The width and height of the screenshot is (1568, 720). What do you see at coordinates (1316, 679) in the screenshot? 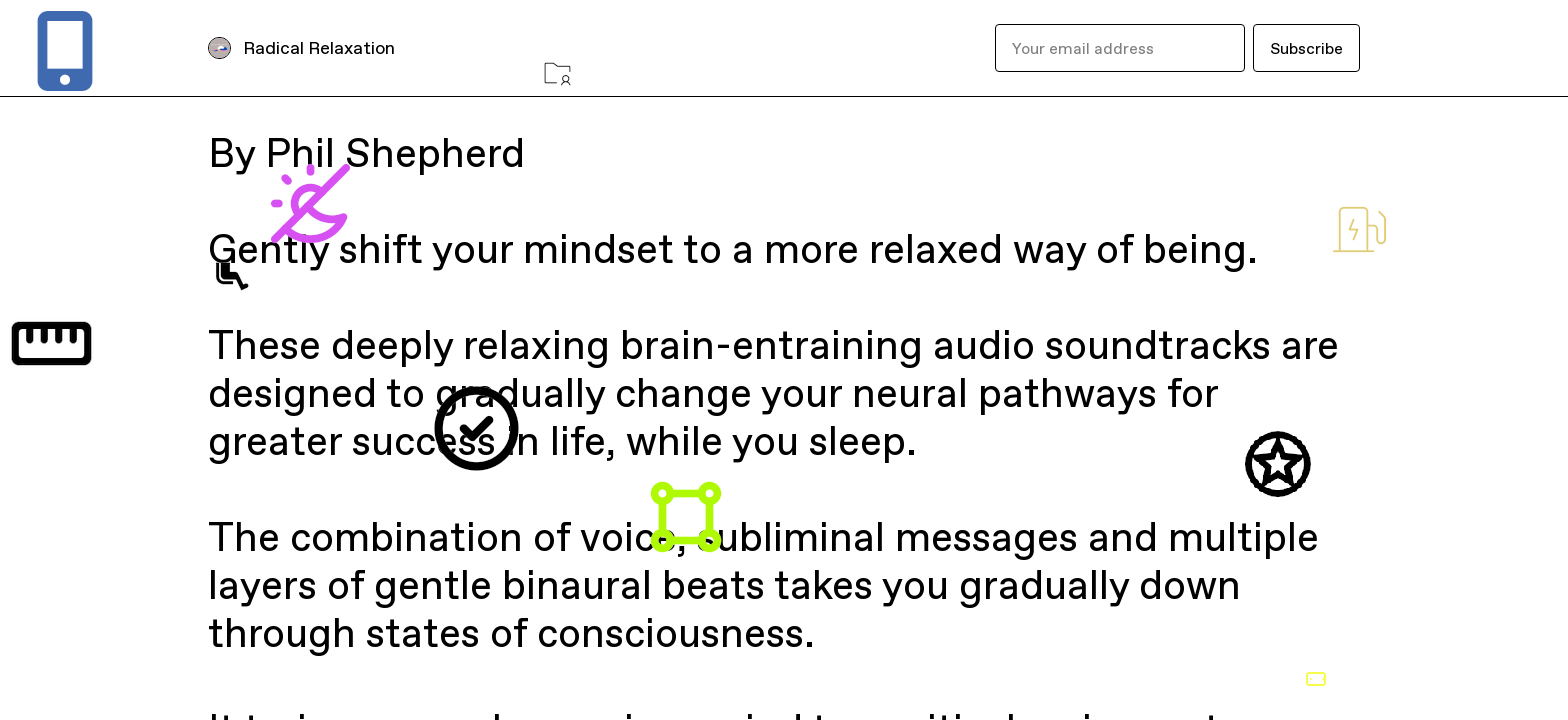
I see `rotate device to landscape mode` at bounding box center [1316, 679].